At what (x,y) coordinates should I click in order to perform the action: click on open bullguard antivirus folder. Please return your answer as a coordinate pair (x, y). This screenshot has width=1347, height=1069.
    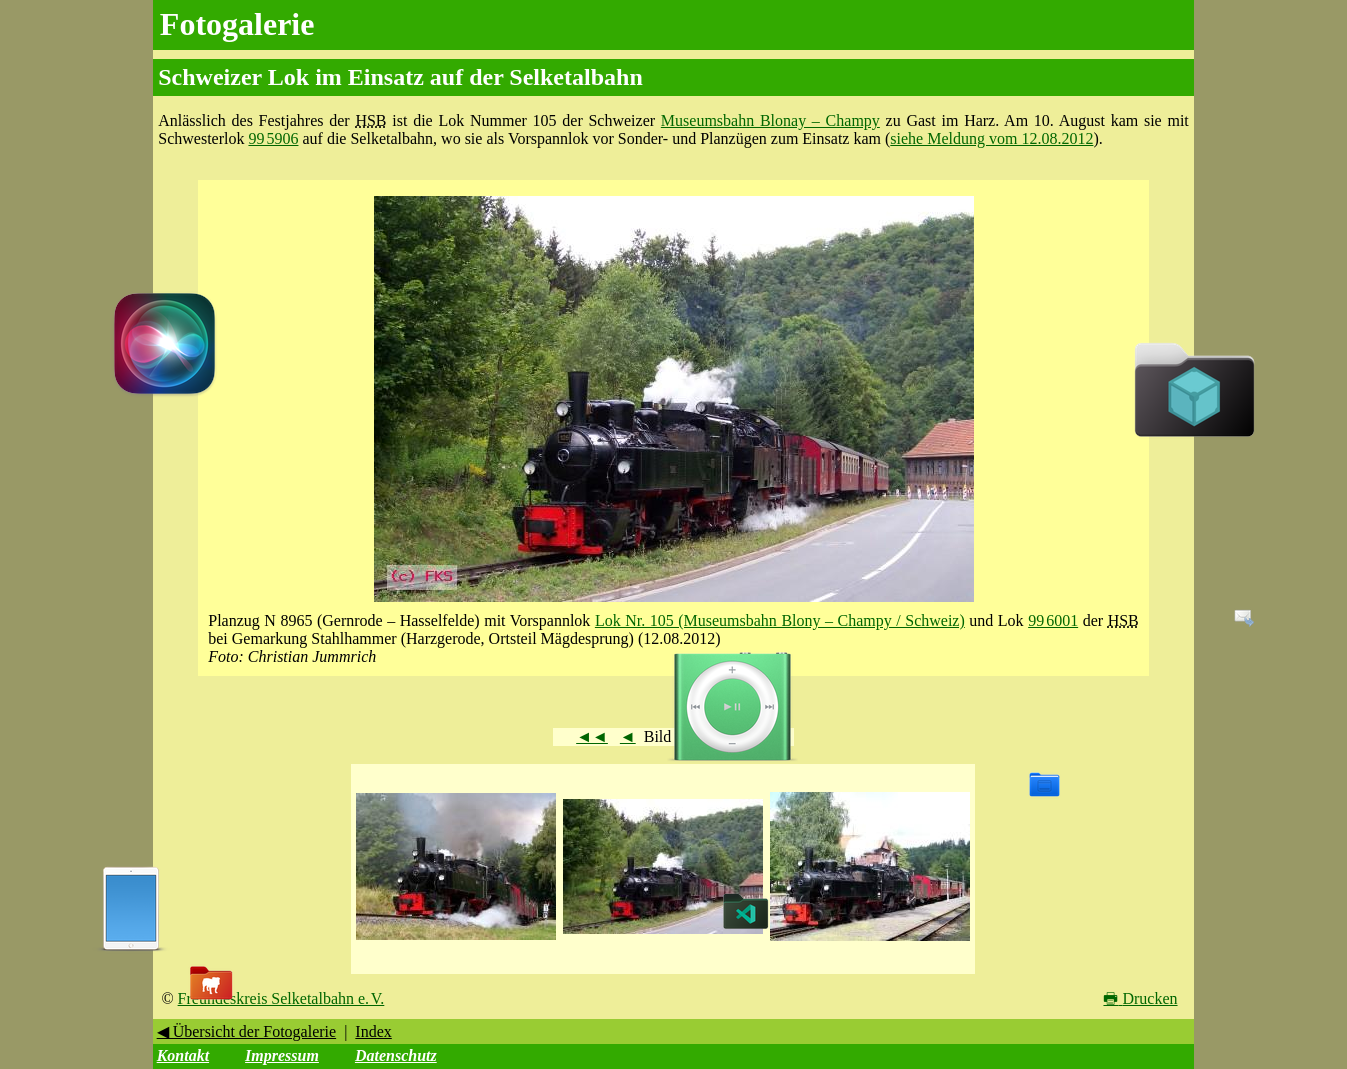
    Looking at the image, I should click on (211, 984).